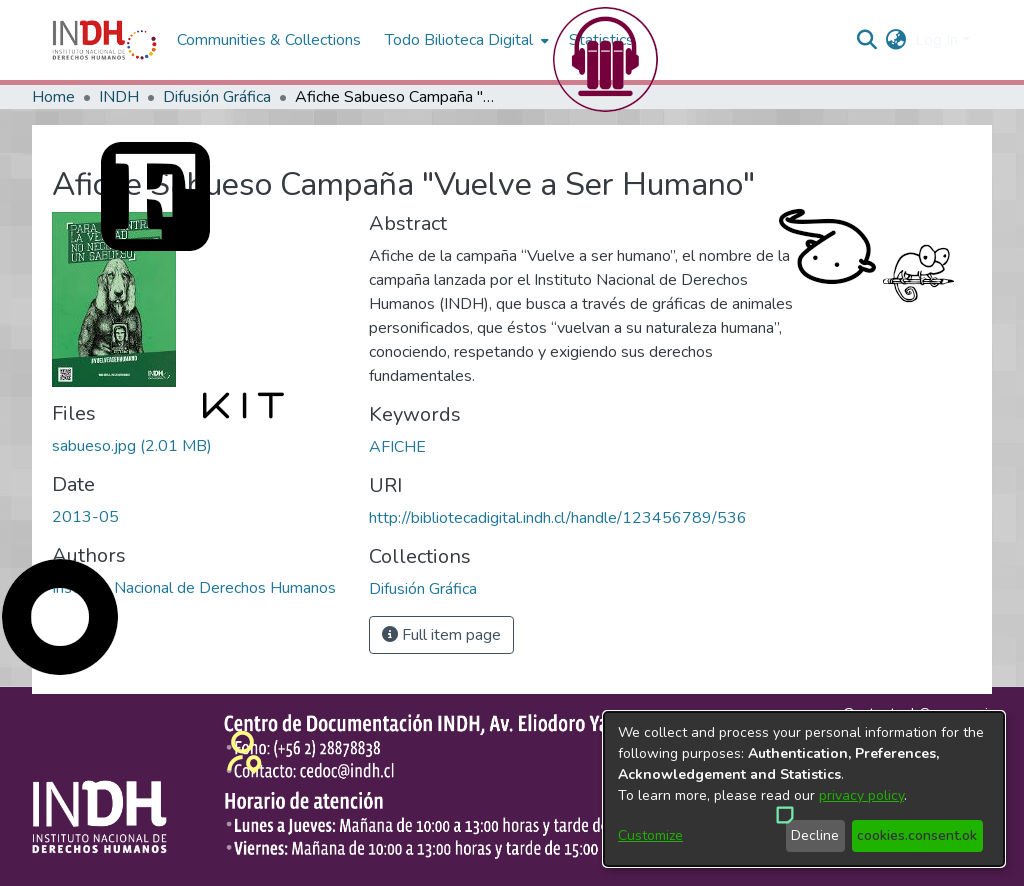 The width and height of the screenshot is (1024, 886). Describe the element at coordinates (155, 196) in the screenshot. I see `fortran programming language logo` at that location.